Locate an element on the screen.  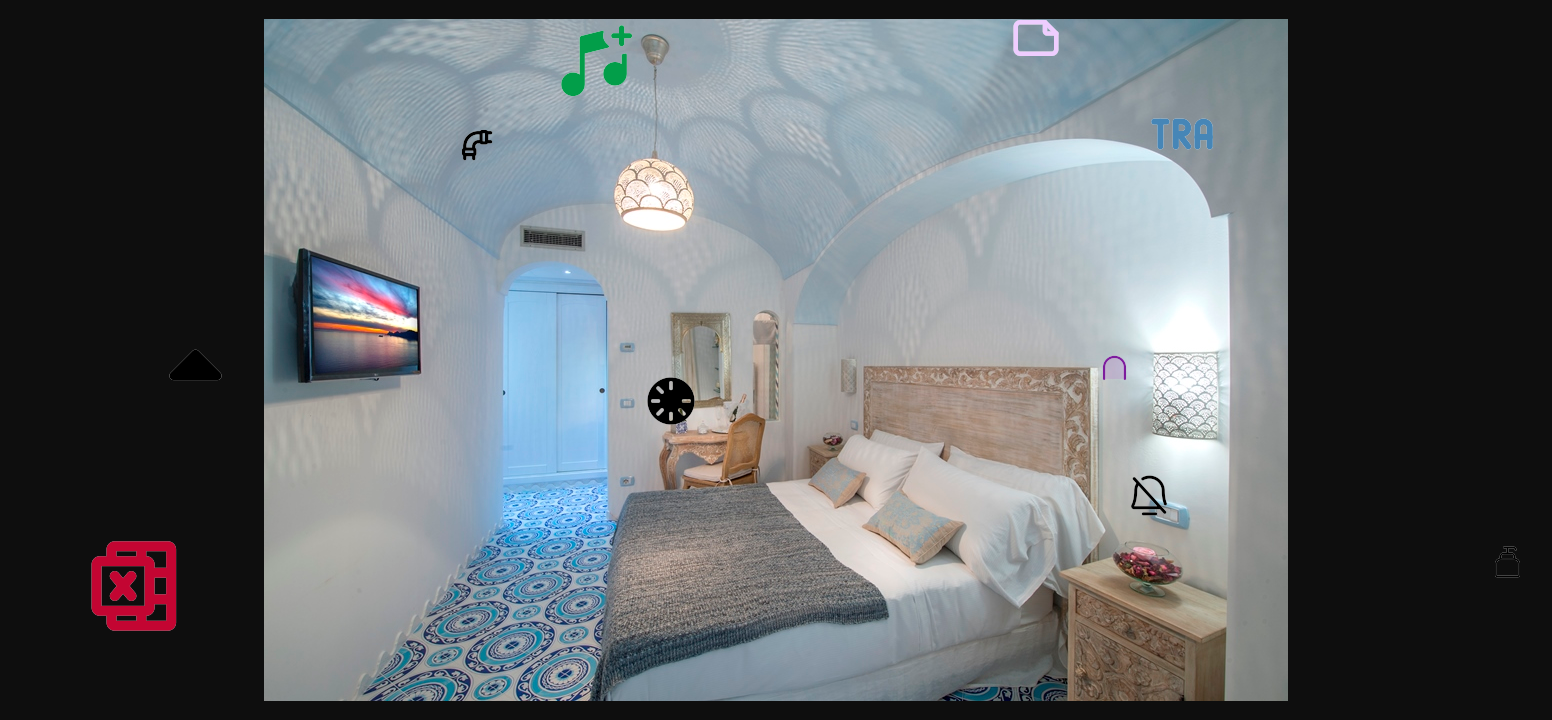
plumbing or pipe-related settings is located at coordinates (476, 144).